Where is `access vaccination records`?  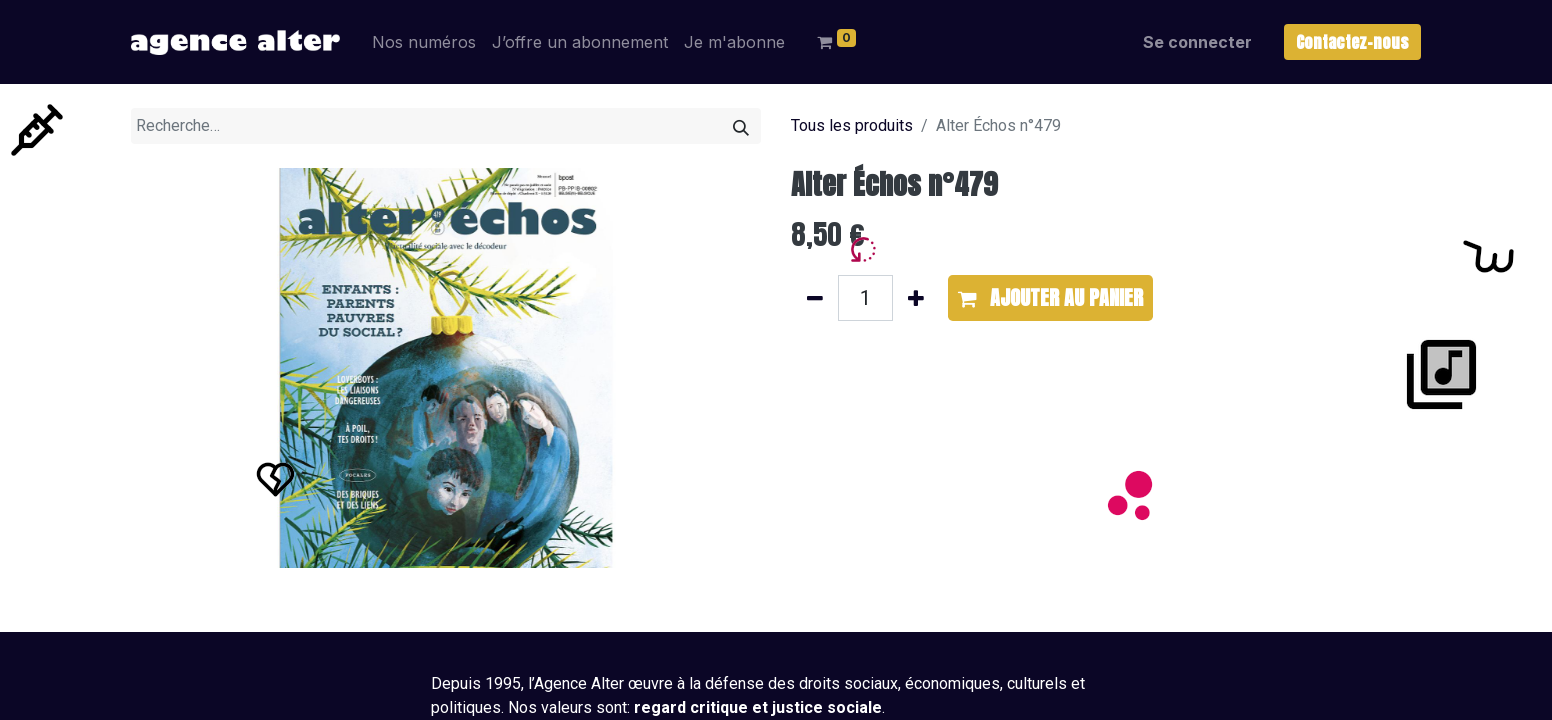
access vaccination records is located at coordinates (37, 130).